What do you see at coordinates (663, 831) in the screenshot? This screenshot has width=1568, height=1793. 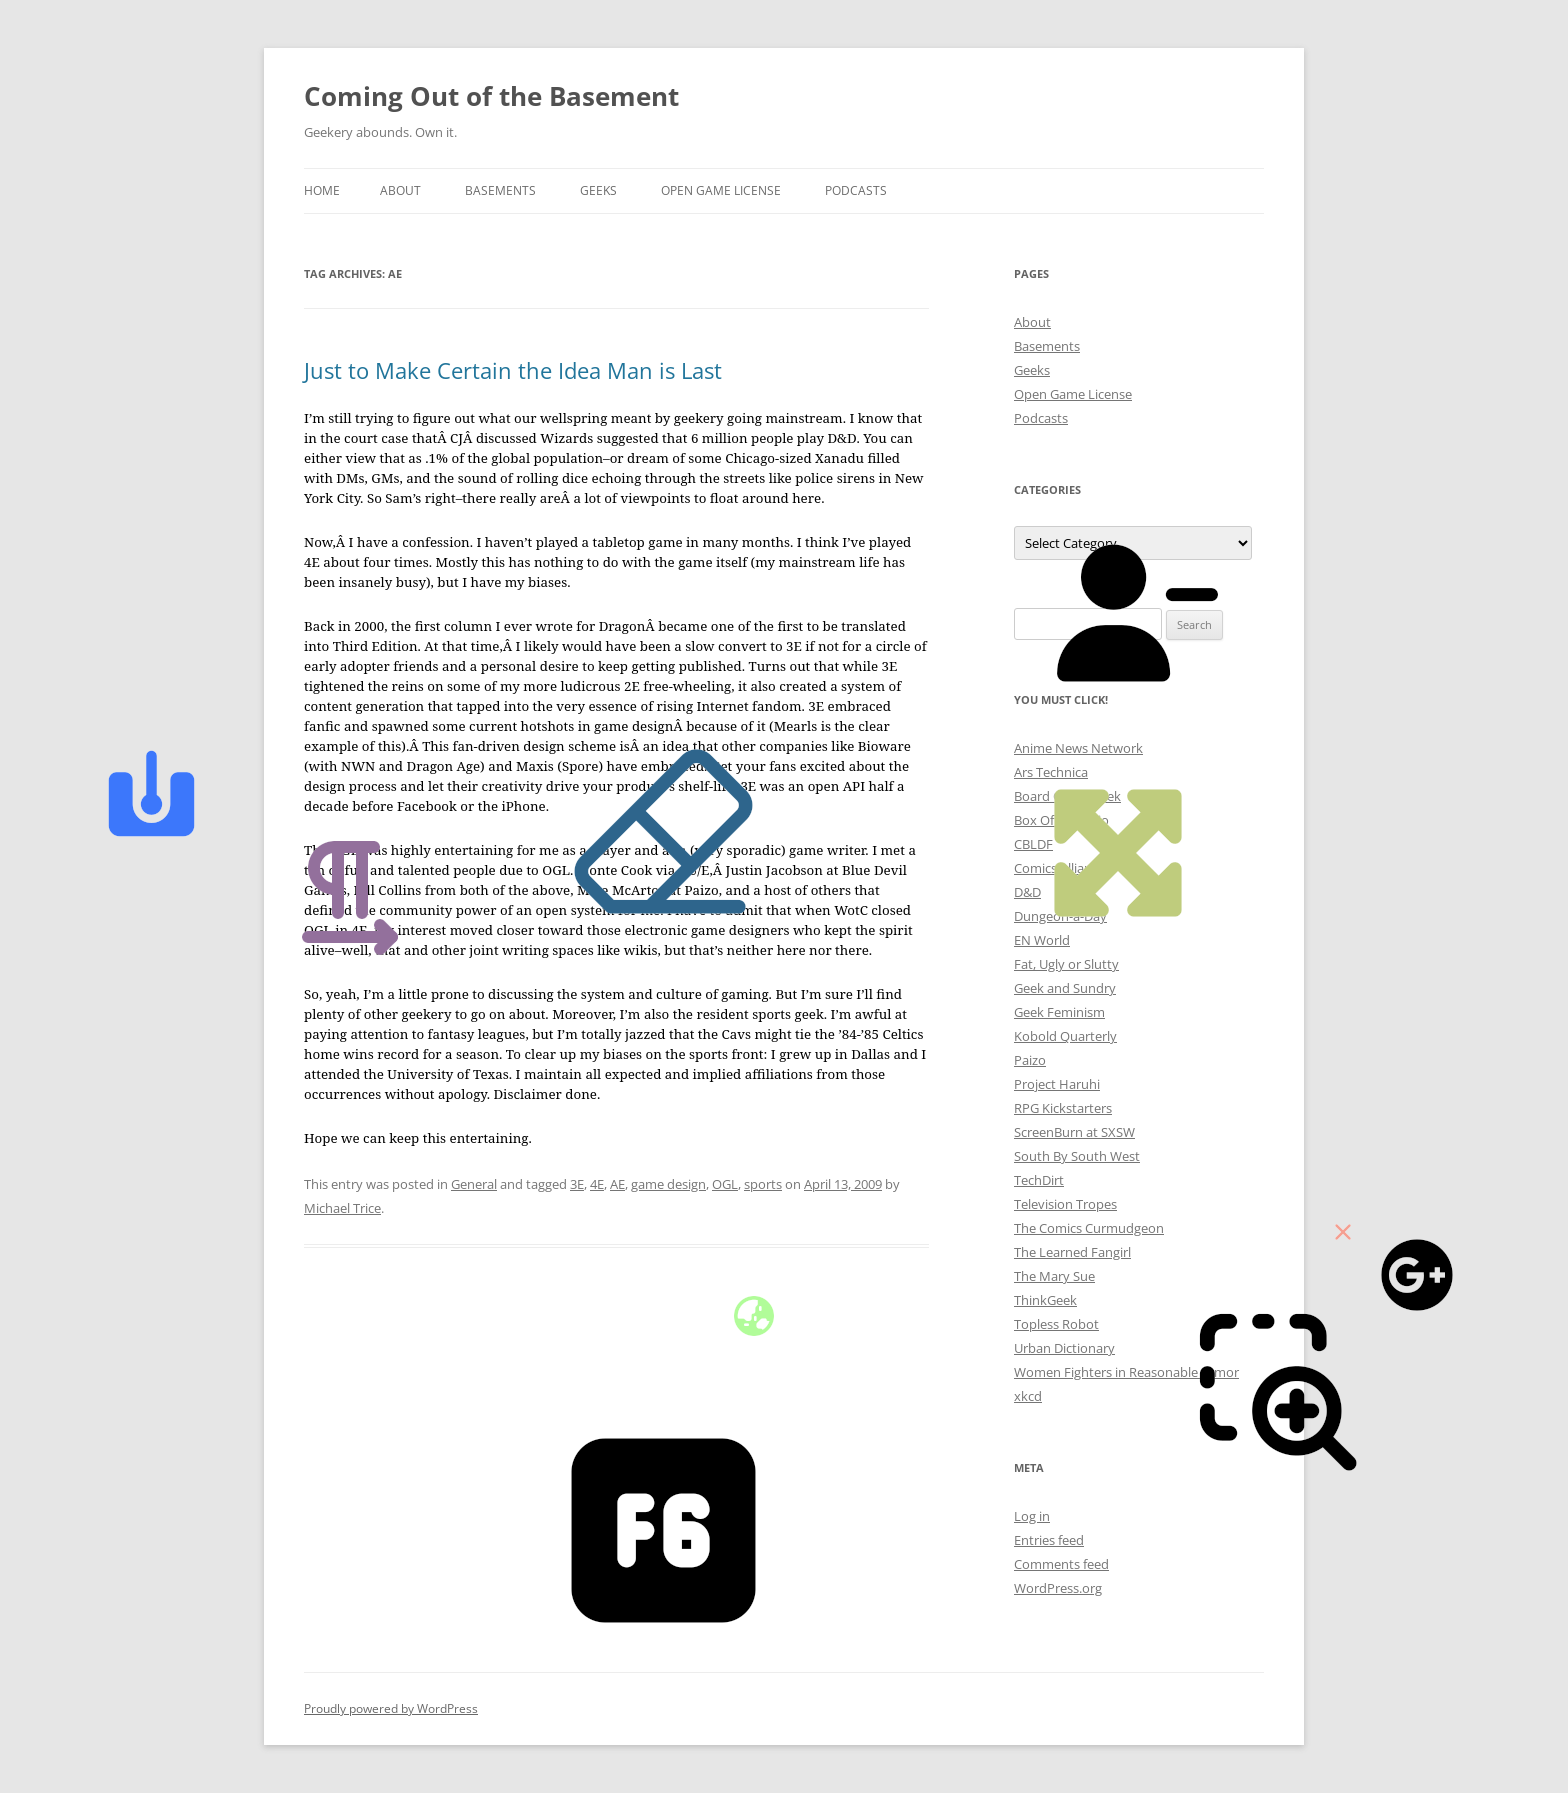 I see `erase or clear content` at bounding box center [663, 831].